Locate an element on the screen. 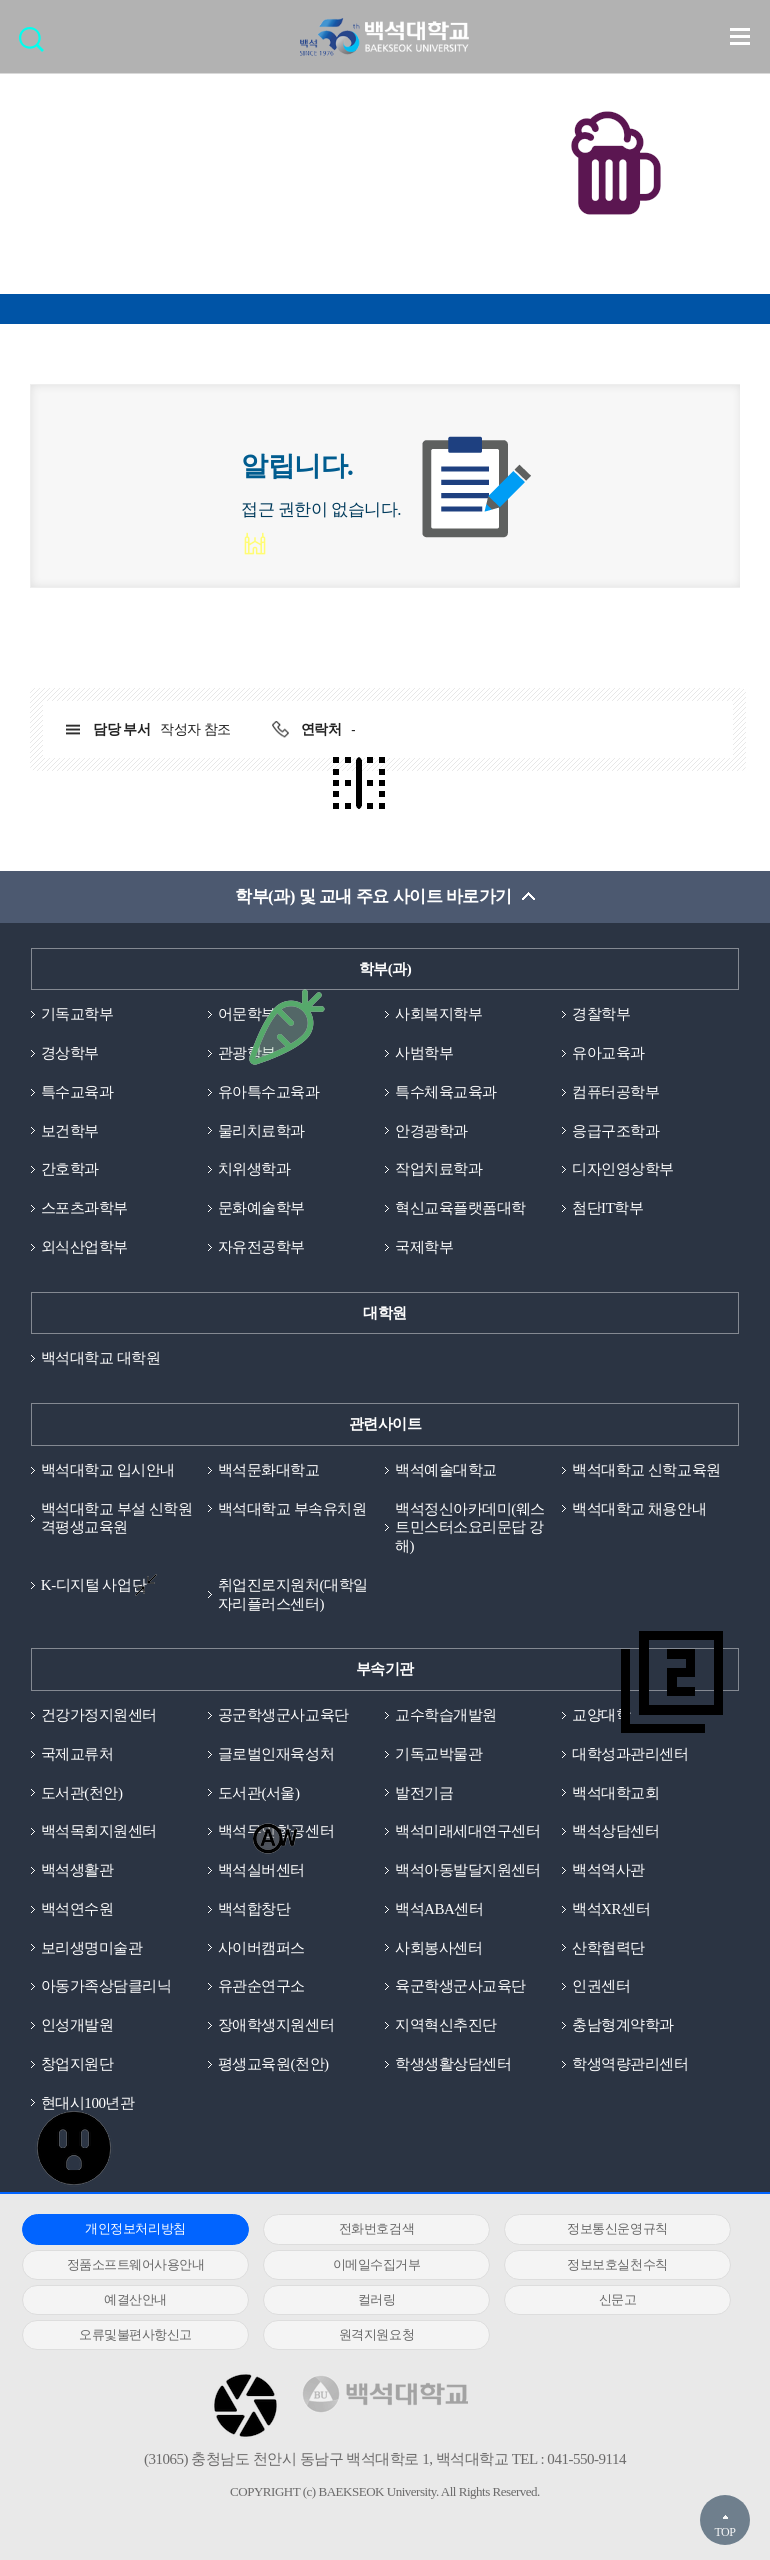 The height and width of the screenshot is (2560, 770). browse vegetable or produce category is located at coordinates (285, 1028).